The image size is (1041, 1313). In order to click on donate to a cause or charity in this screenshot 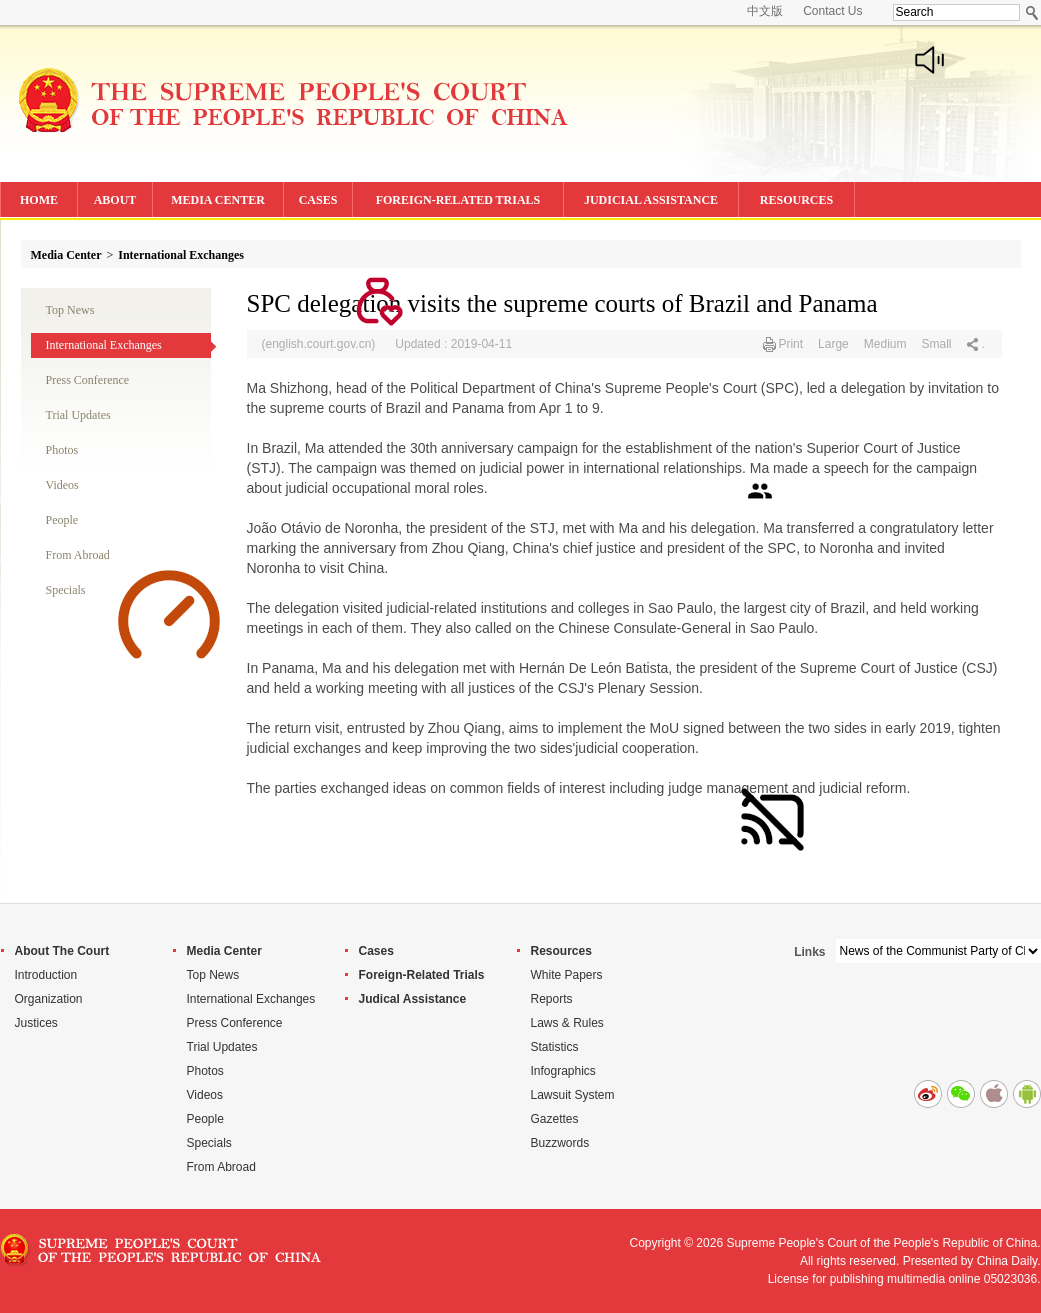, I will do `click(377, 300)`.